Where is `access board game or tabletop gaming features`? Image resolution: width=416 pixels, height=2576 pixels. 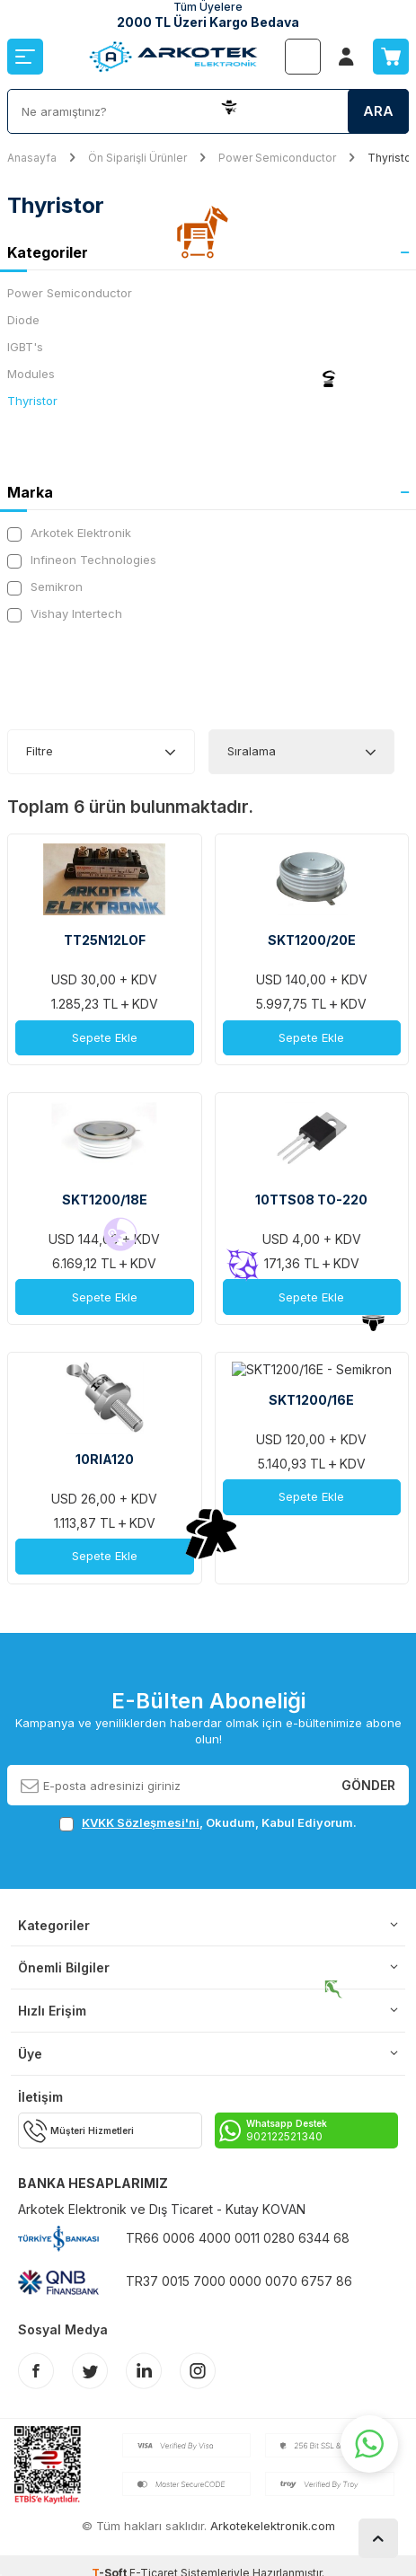 access board game or tabletop gaming features is located at coordinates (211, 1534).